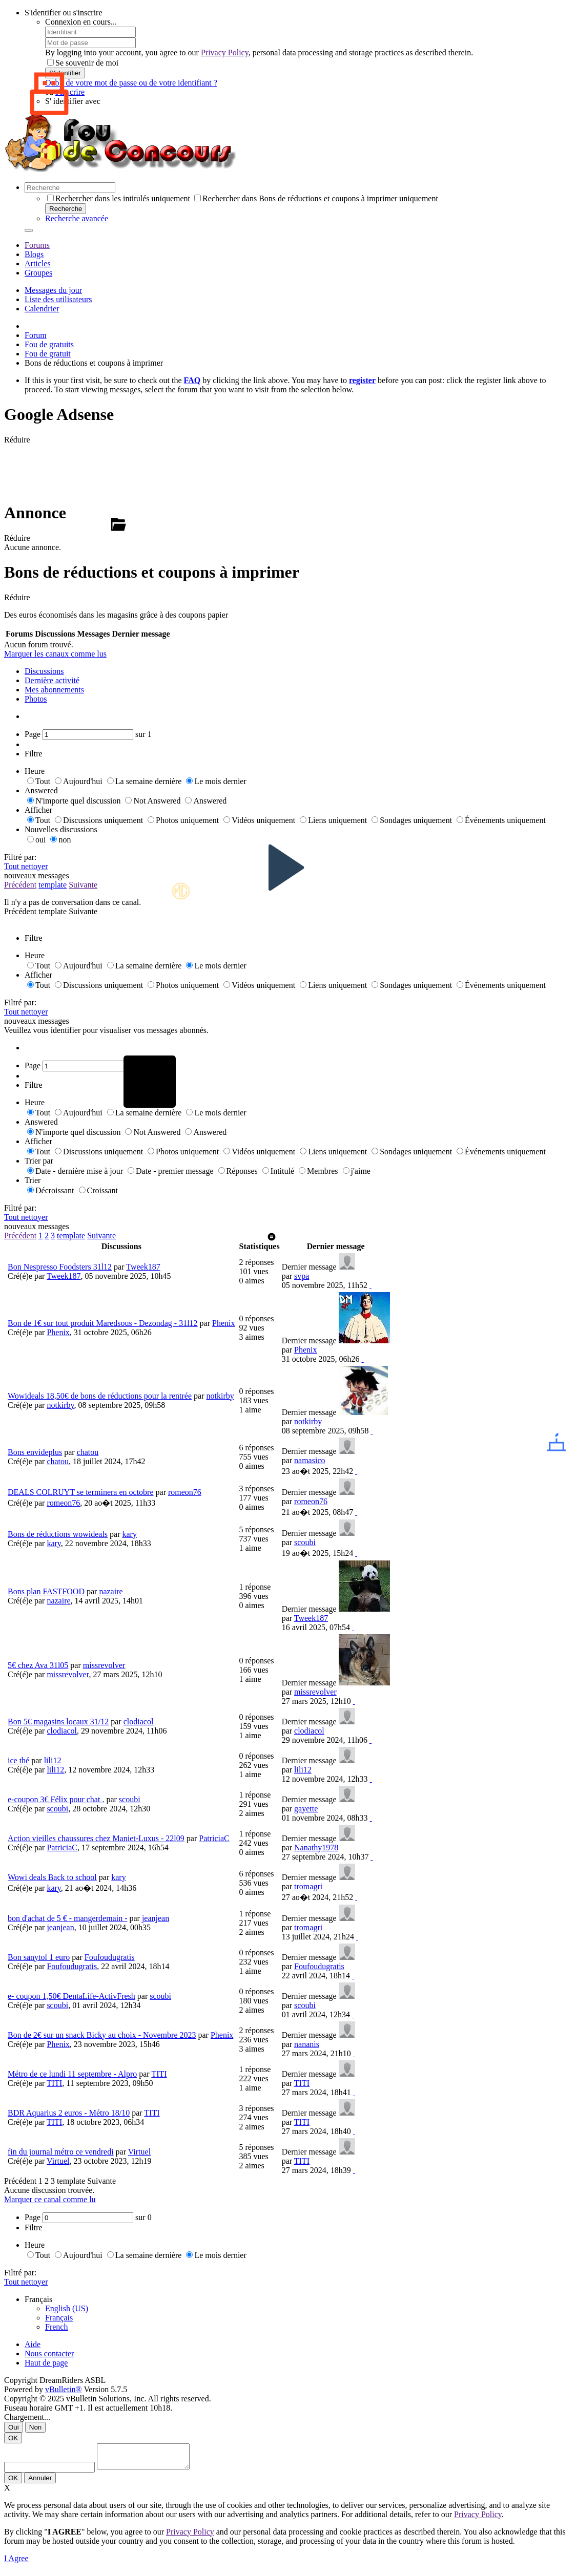  What do you see at coordinates (557, 1443) in the screenshot?
I see `view birthday or celebration notifications` at bounding box center [557, 1443].